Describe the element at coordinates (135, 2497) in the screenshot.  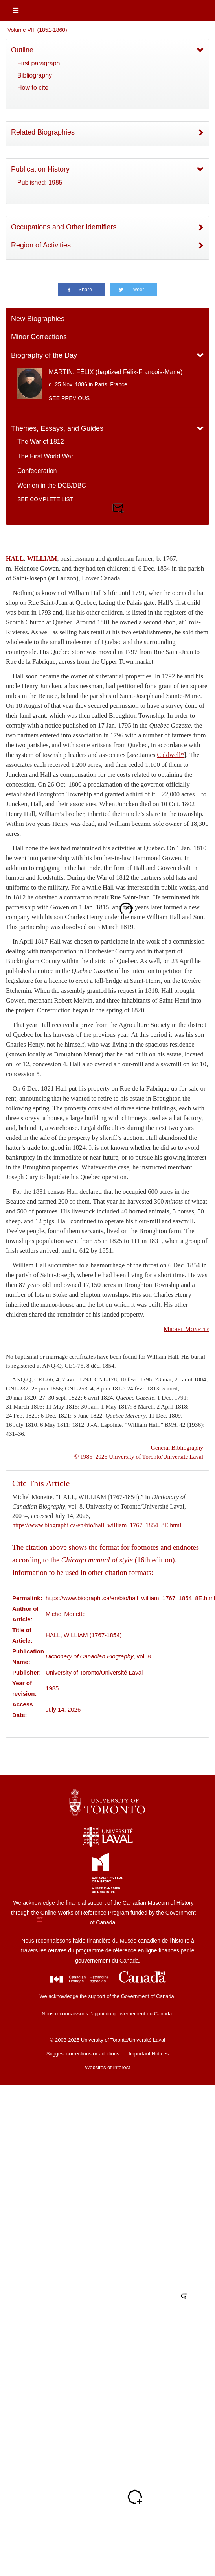
I see `add a new warning or alert` at that location.